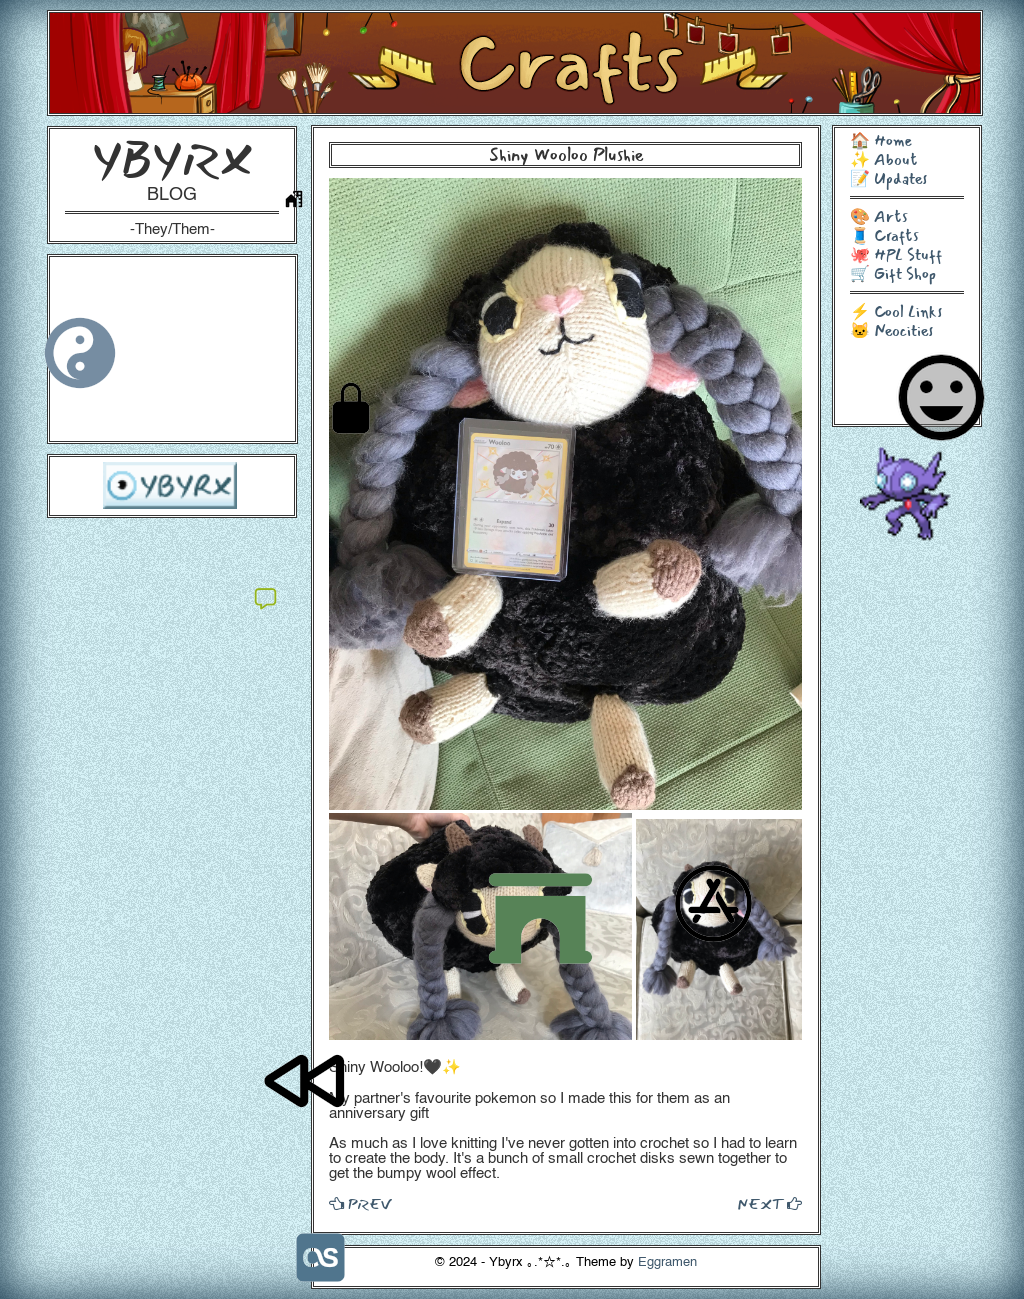 This screenshot has height=1299, width=1024. What do you see at coordinates (713, 903) in the screenshot?
I see `open the Apple App Store` at bounding box center [713, 903].